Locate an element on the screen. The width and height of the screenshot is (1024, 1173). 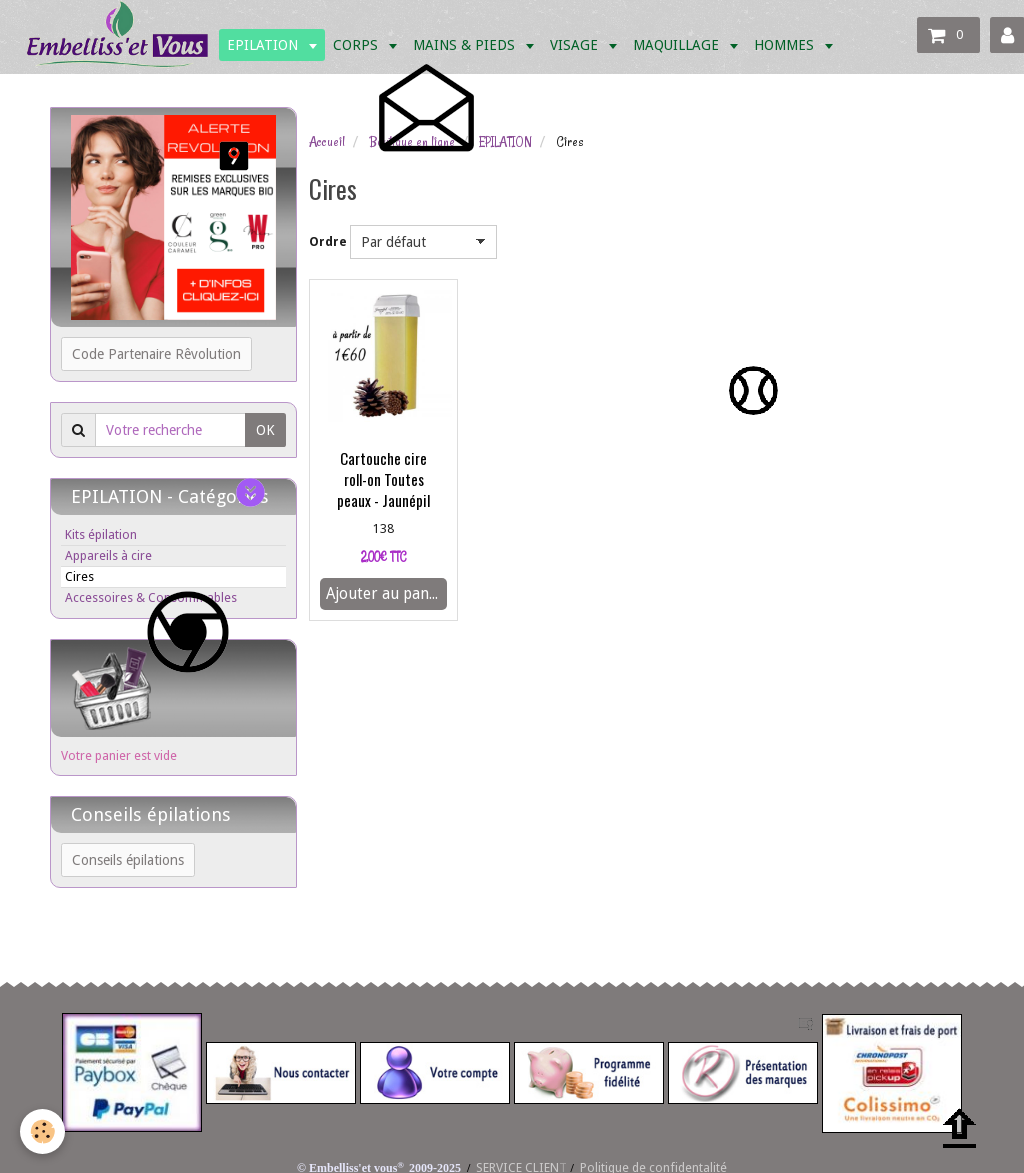
view an opened or read email is located at coordinates (426, 111).